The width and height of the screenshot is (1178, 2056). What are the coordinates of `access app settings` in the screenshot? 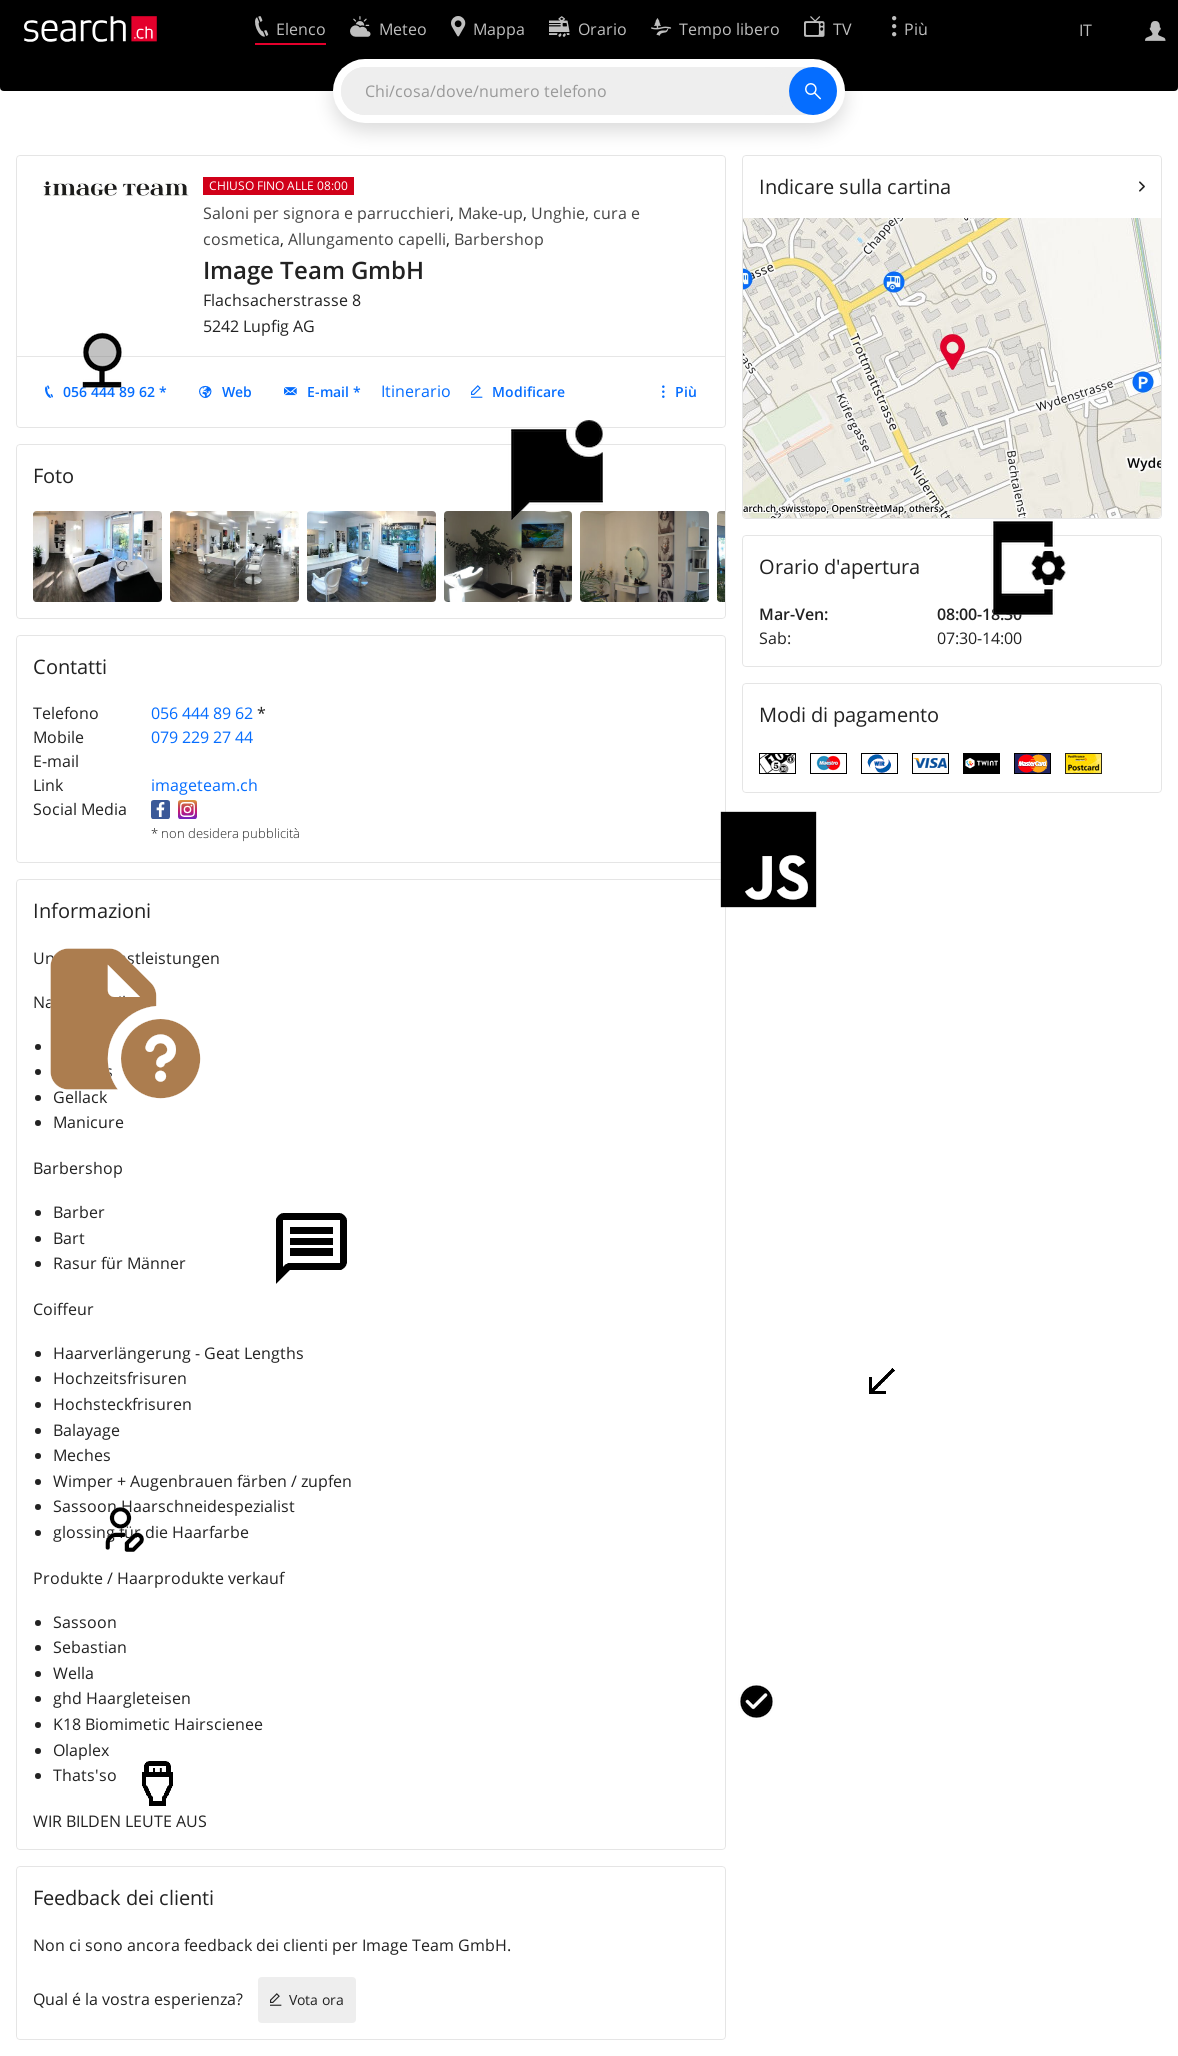 It's located at (1023, 568).